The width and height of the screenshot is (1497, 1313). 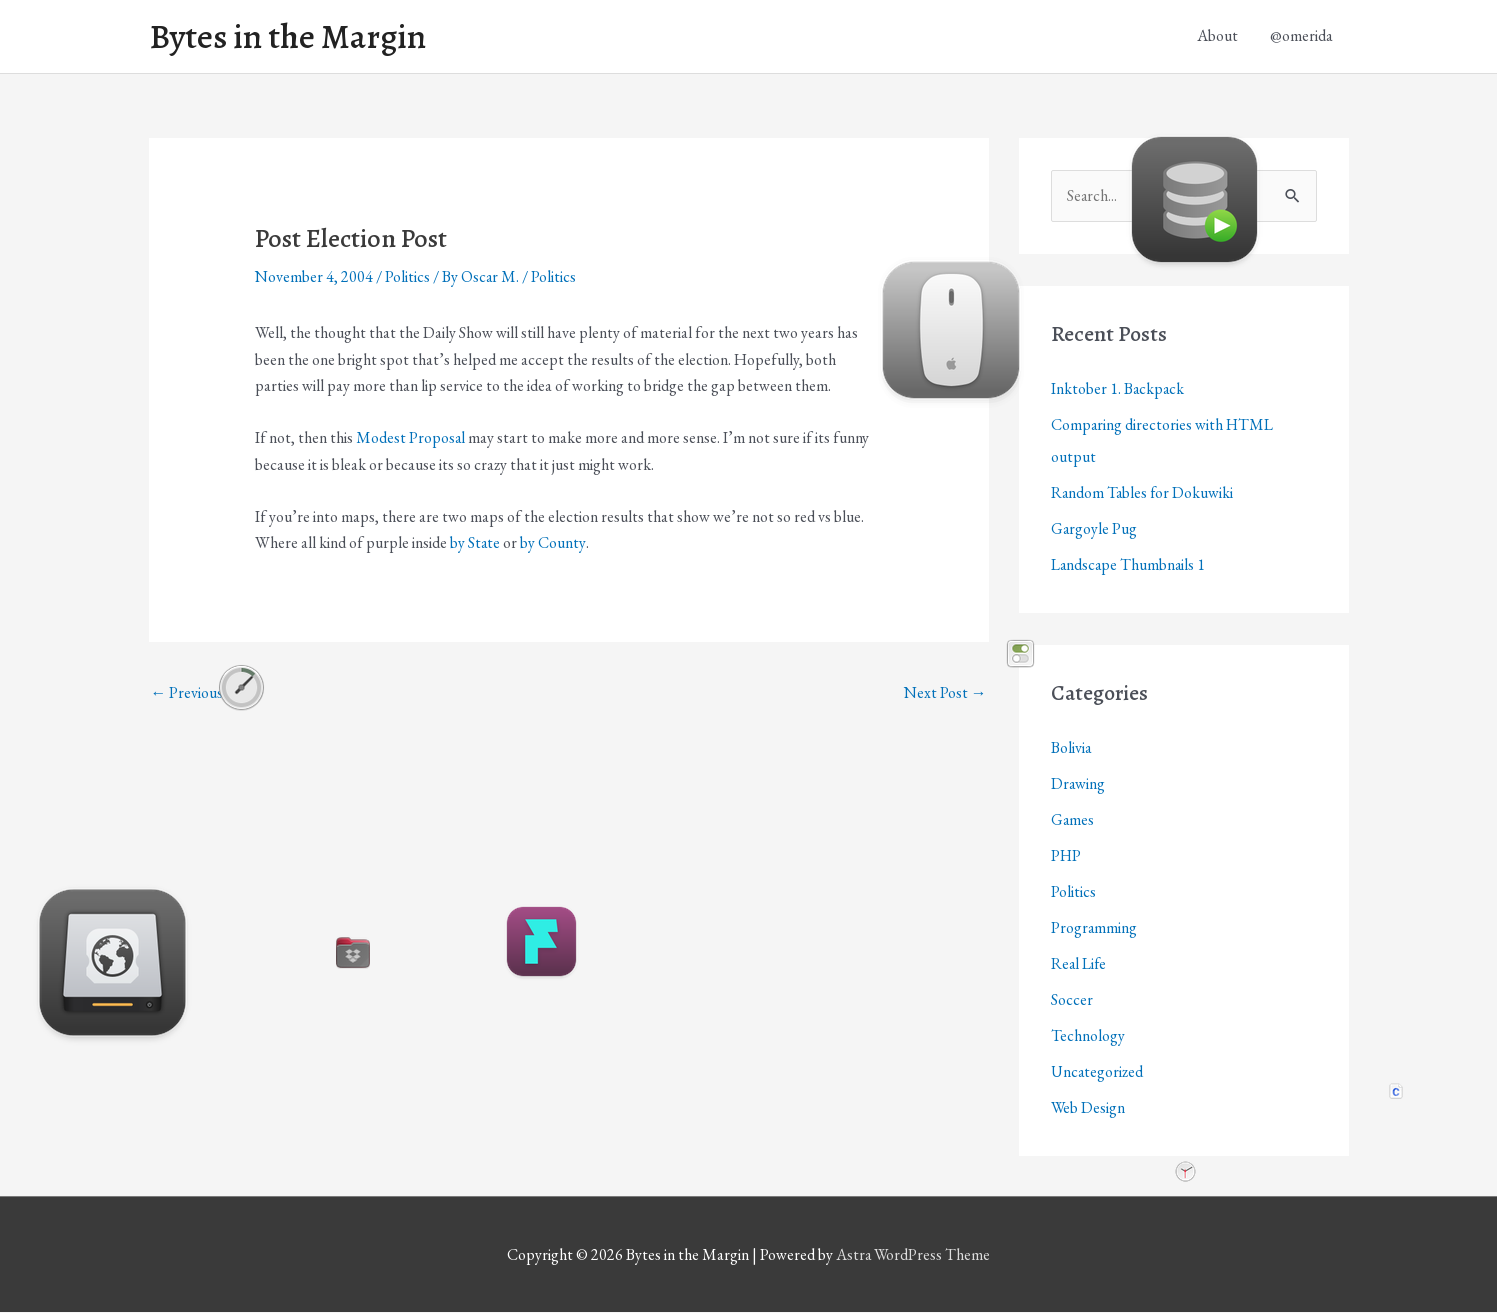 I want to click on open Oracle SQL Developer application, so click(x=1194, y=199).